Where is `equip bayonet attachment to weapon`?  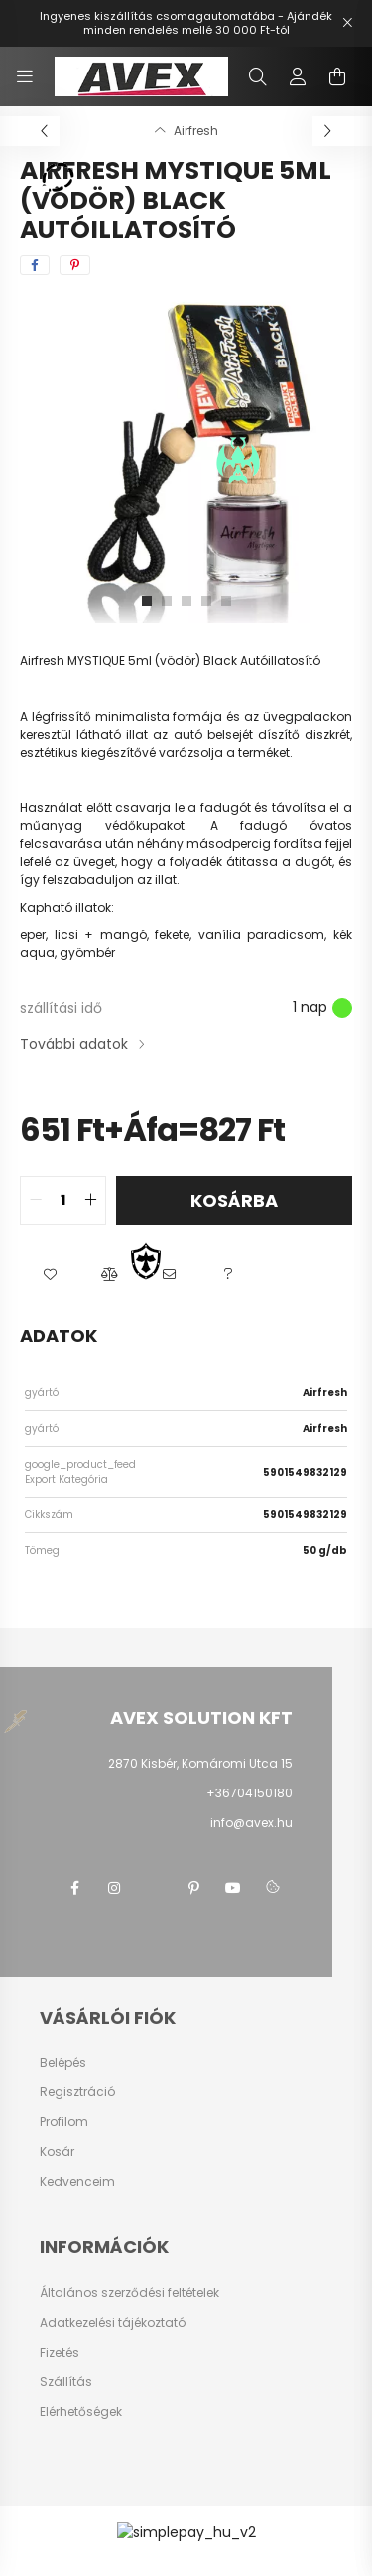
equip bayonet attachment to weapon is located at coordinates (15, 1721).